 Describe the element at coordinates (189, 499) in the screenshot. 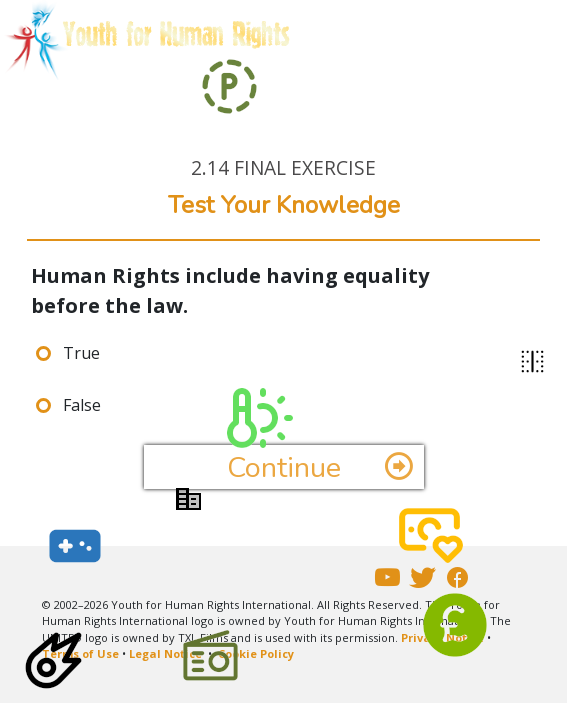

I see `view company or organization details` at that location.